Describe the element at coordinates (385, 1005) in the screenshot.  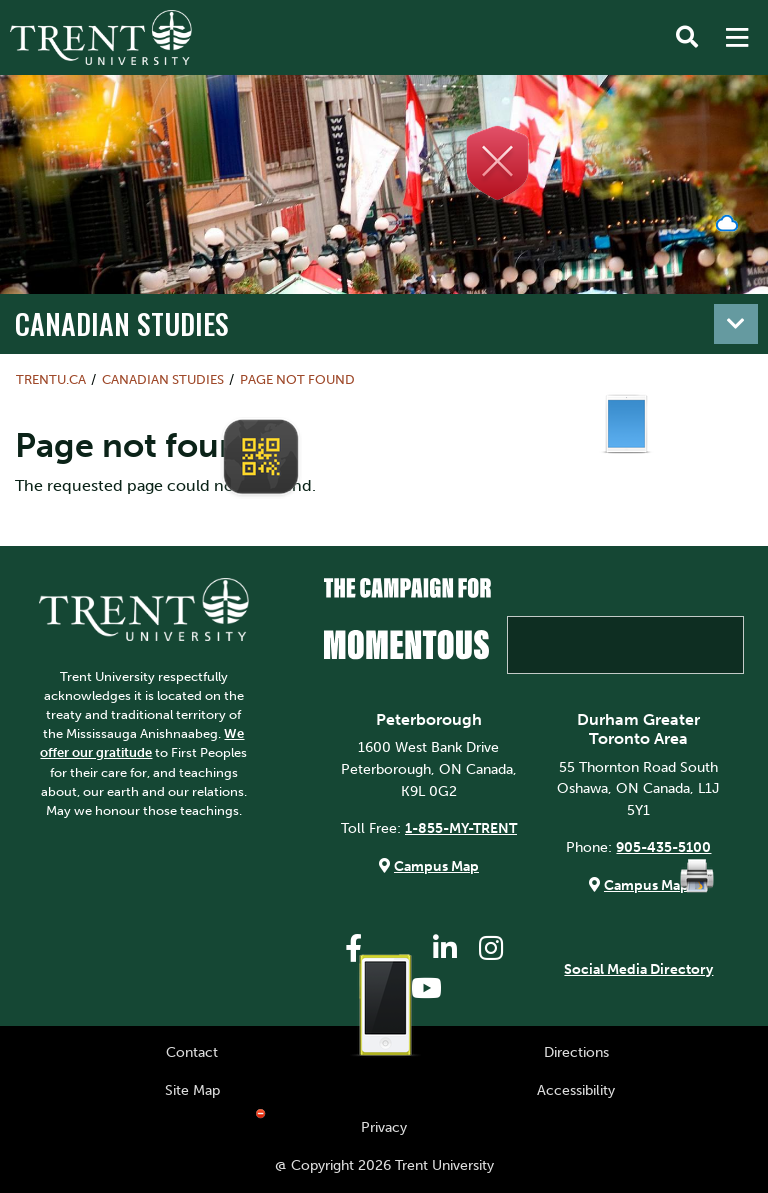
I see `indicates a connected iPod nano device` at that location.